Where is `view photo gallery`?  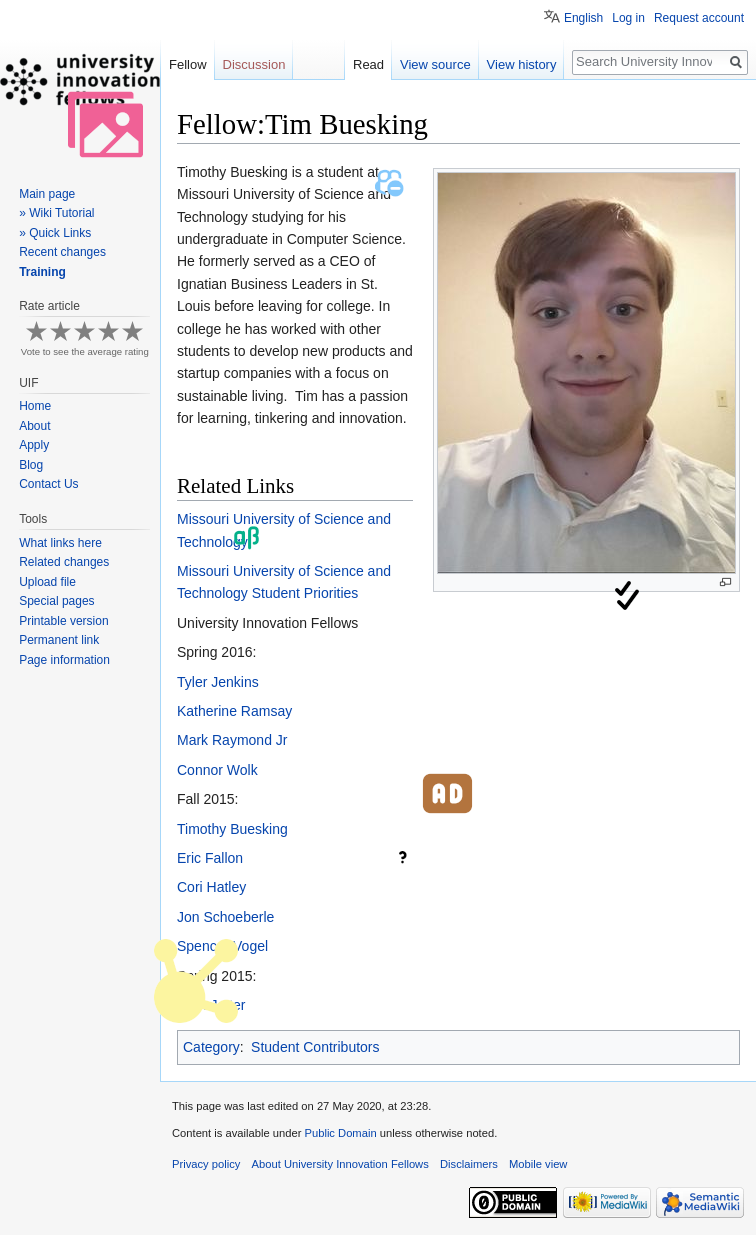
view photo gallery is located at coordinates (105, 124).